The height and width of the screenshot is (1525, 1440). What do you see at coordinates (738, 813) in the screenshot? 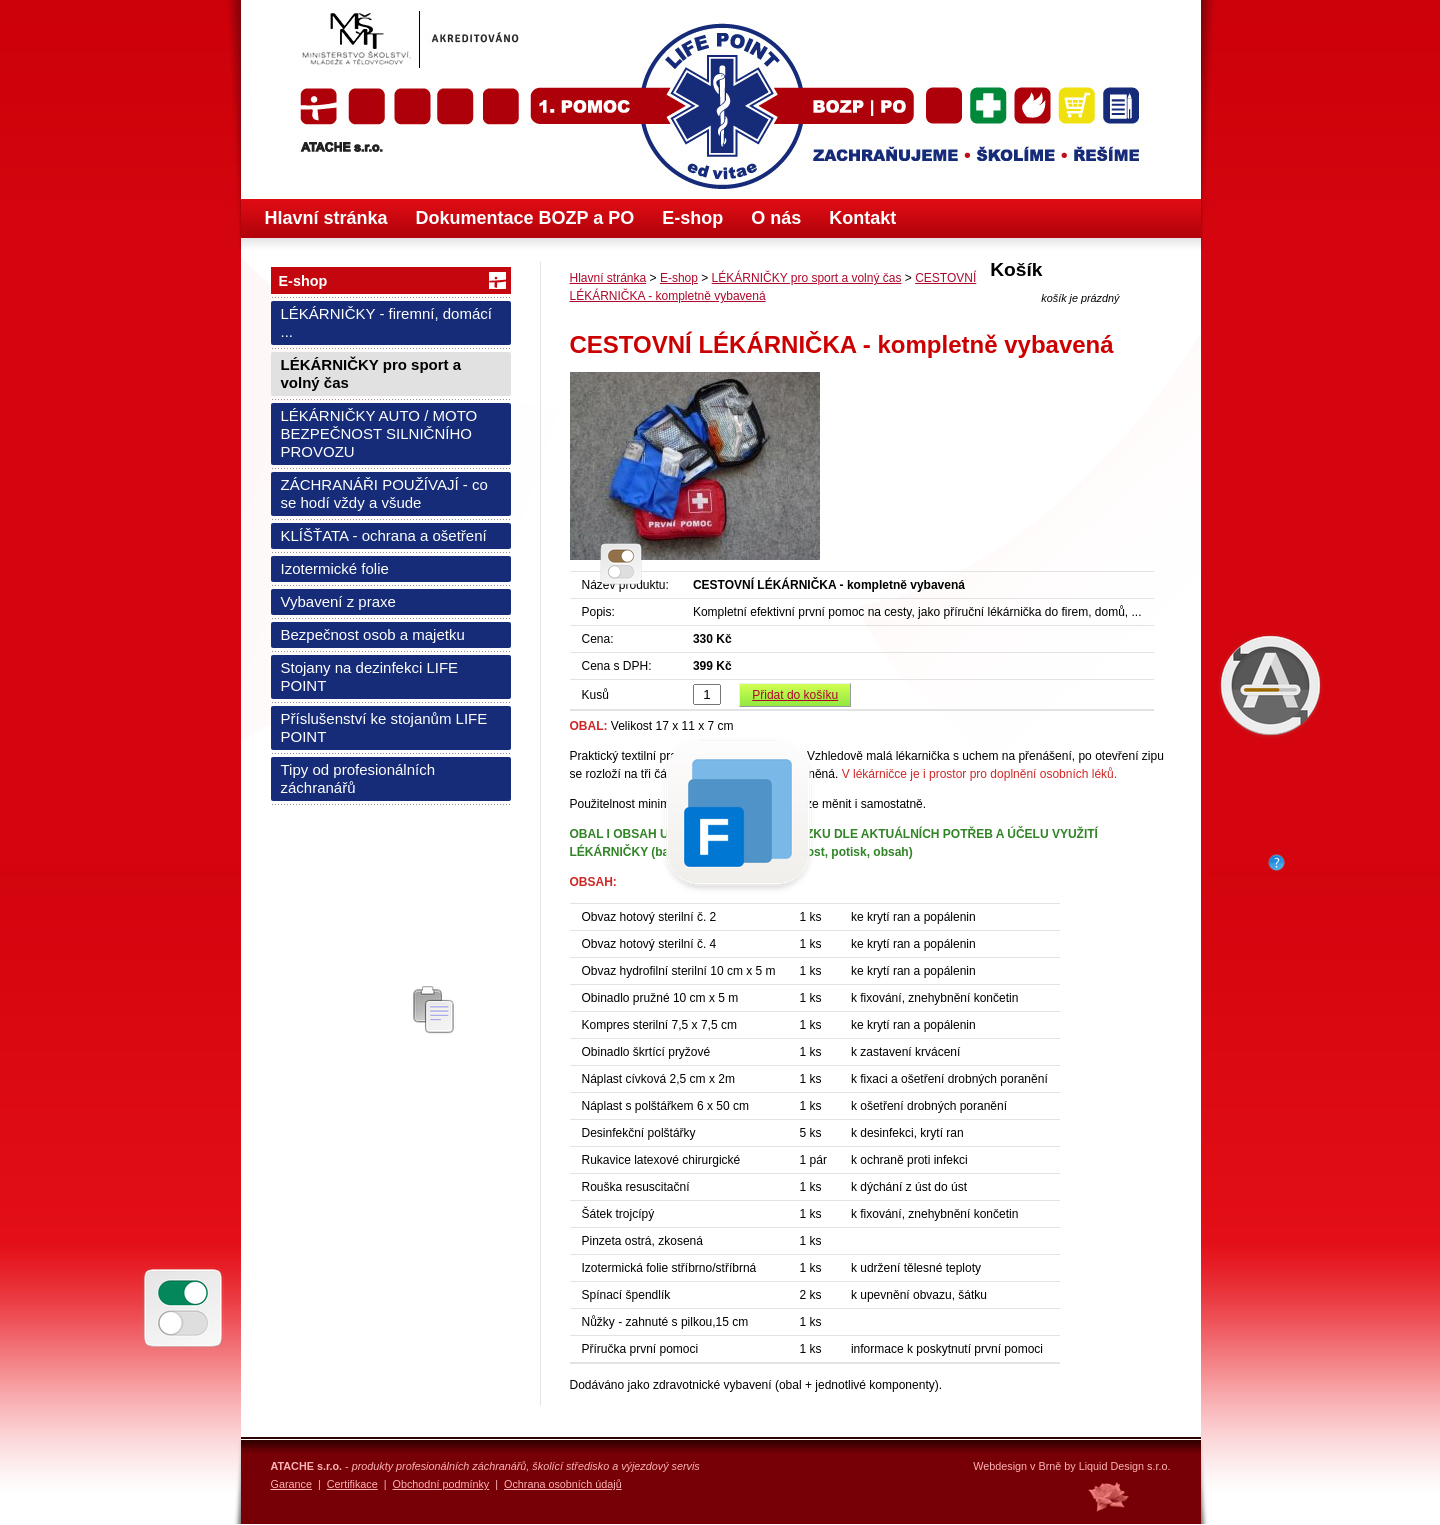
I see `open fluent reader app` at bounding box center [738, 813].